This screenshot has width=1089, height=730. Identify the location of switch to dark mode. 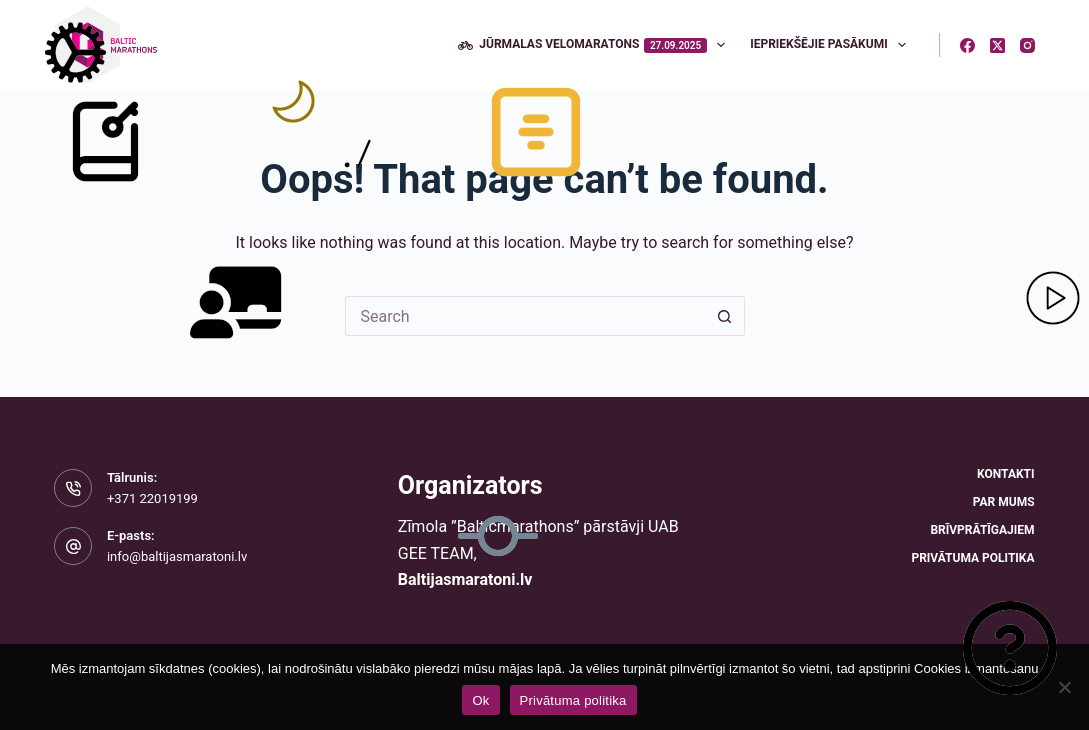
(293, 101).